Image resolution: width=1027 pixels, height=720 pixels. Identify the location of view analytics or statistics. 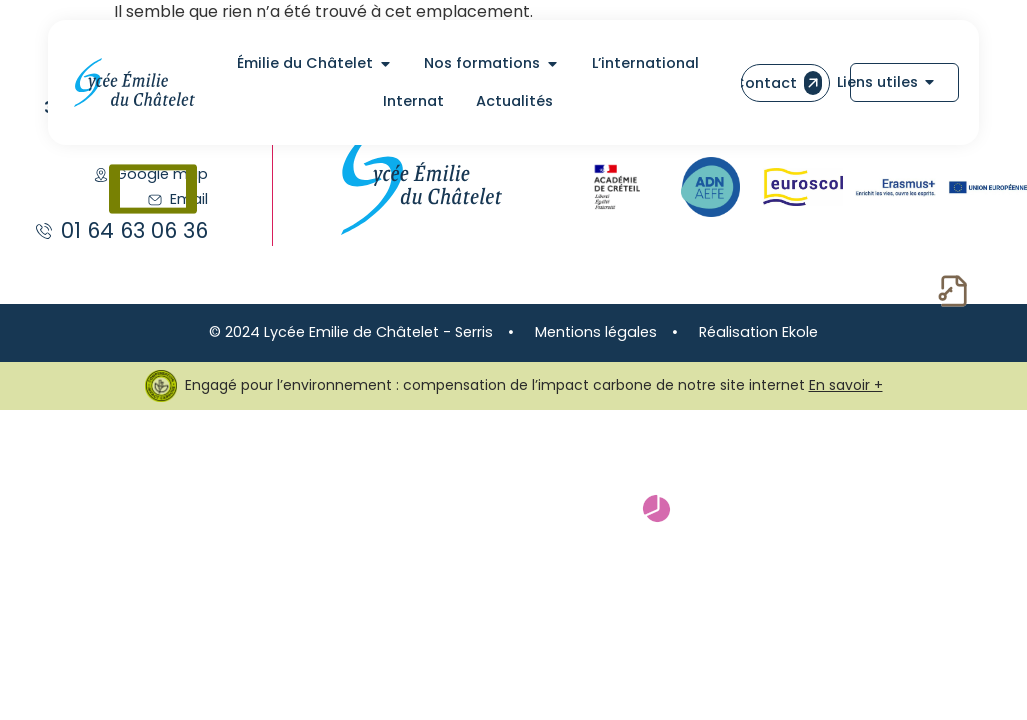
(656, 508).